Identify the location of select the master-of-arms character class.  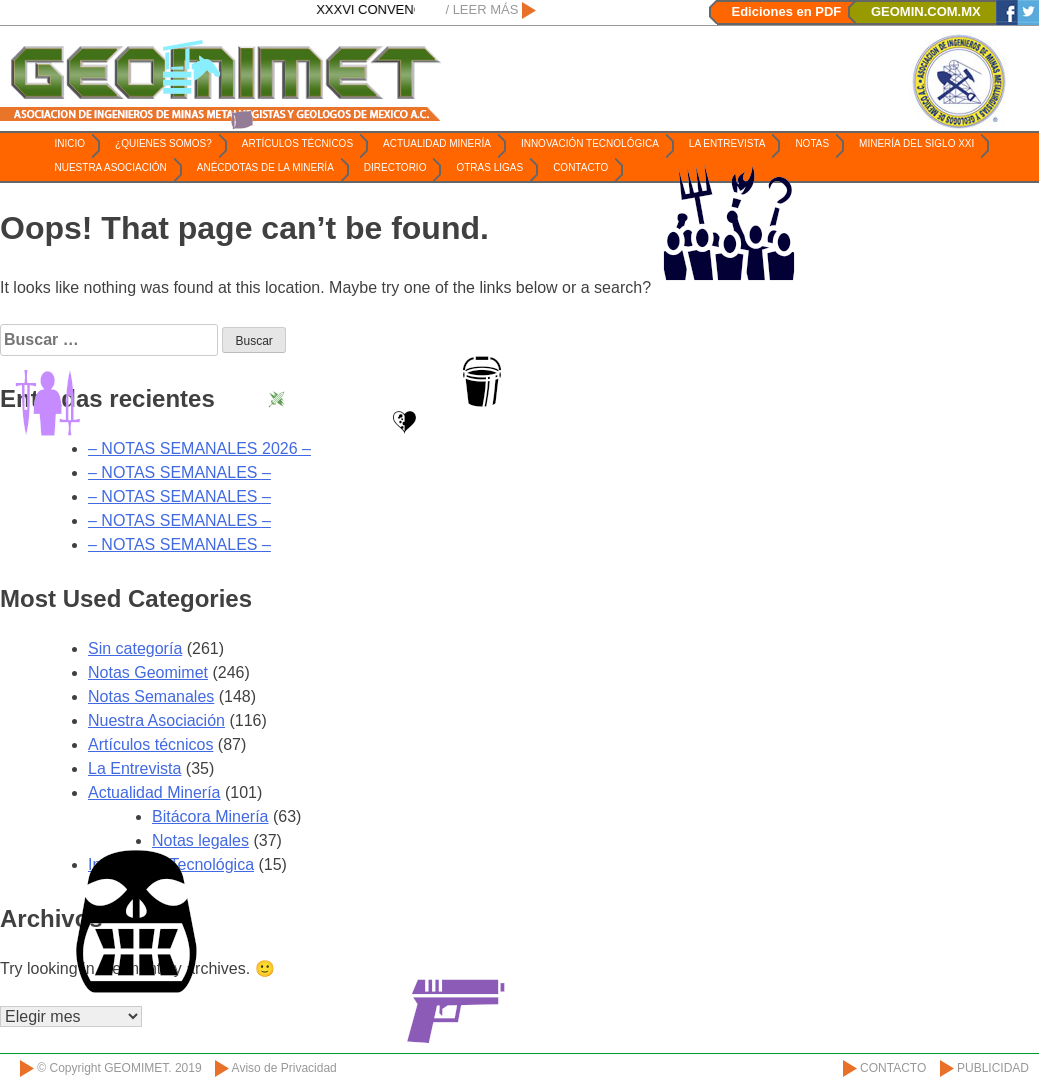
(47, 403).